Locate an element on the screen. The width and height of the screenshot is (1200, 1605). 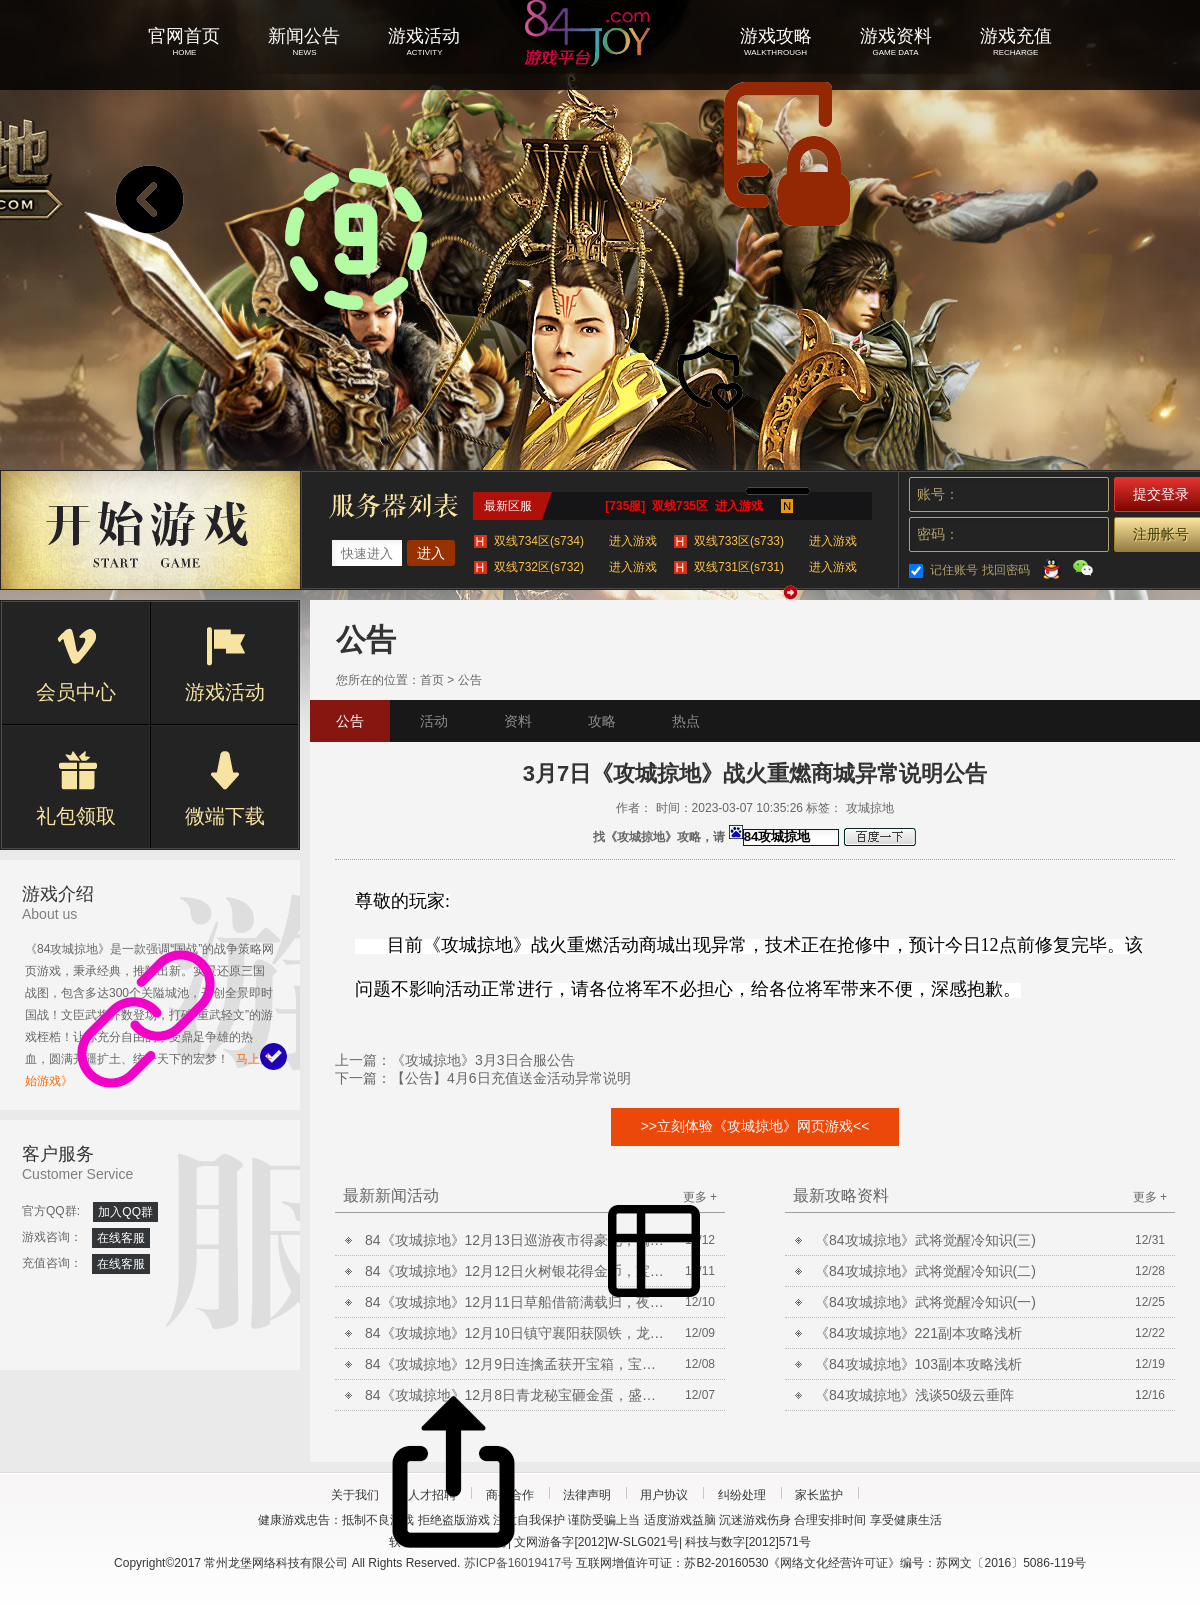
decrease quantity or value is located at coordinates (778, 491).